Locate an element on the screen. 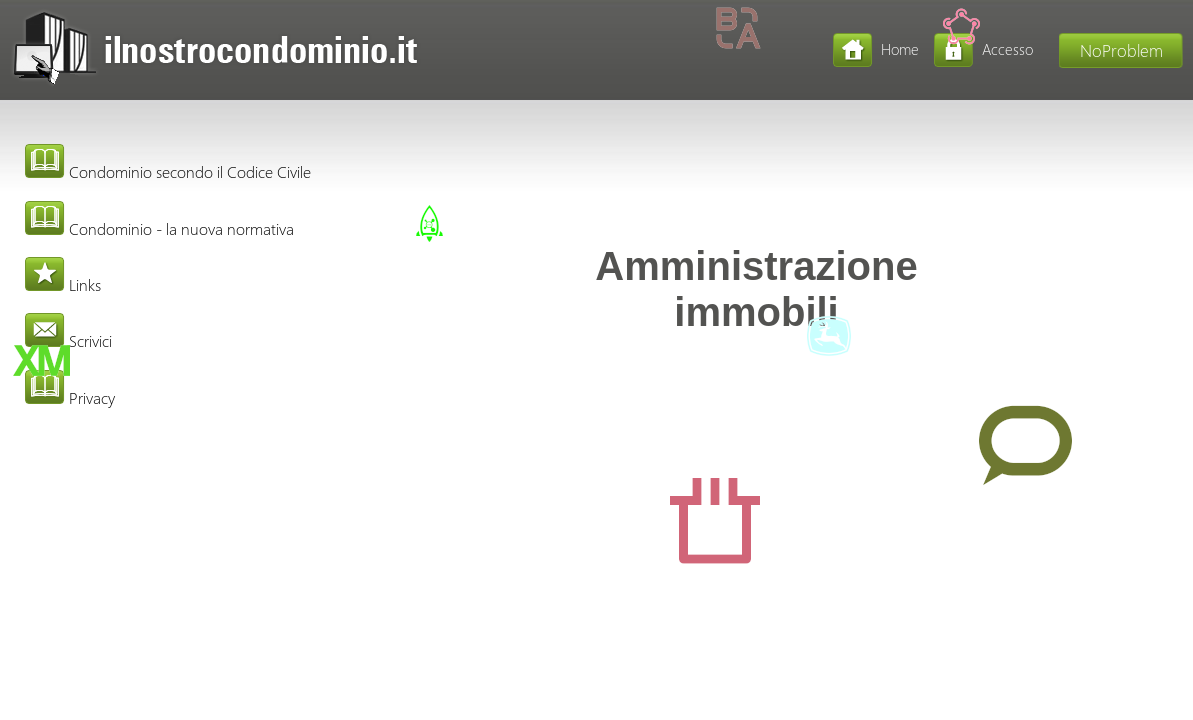  visit The Conversation website is located at coordinates (1025, 445).